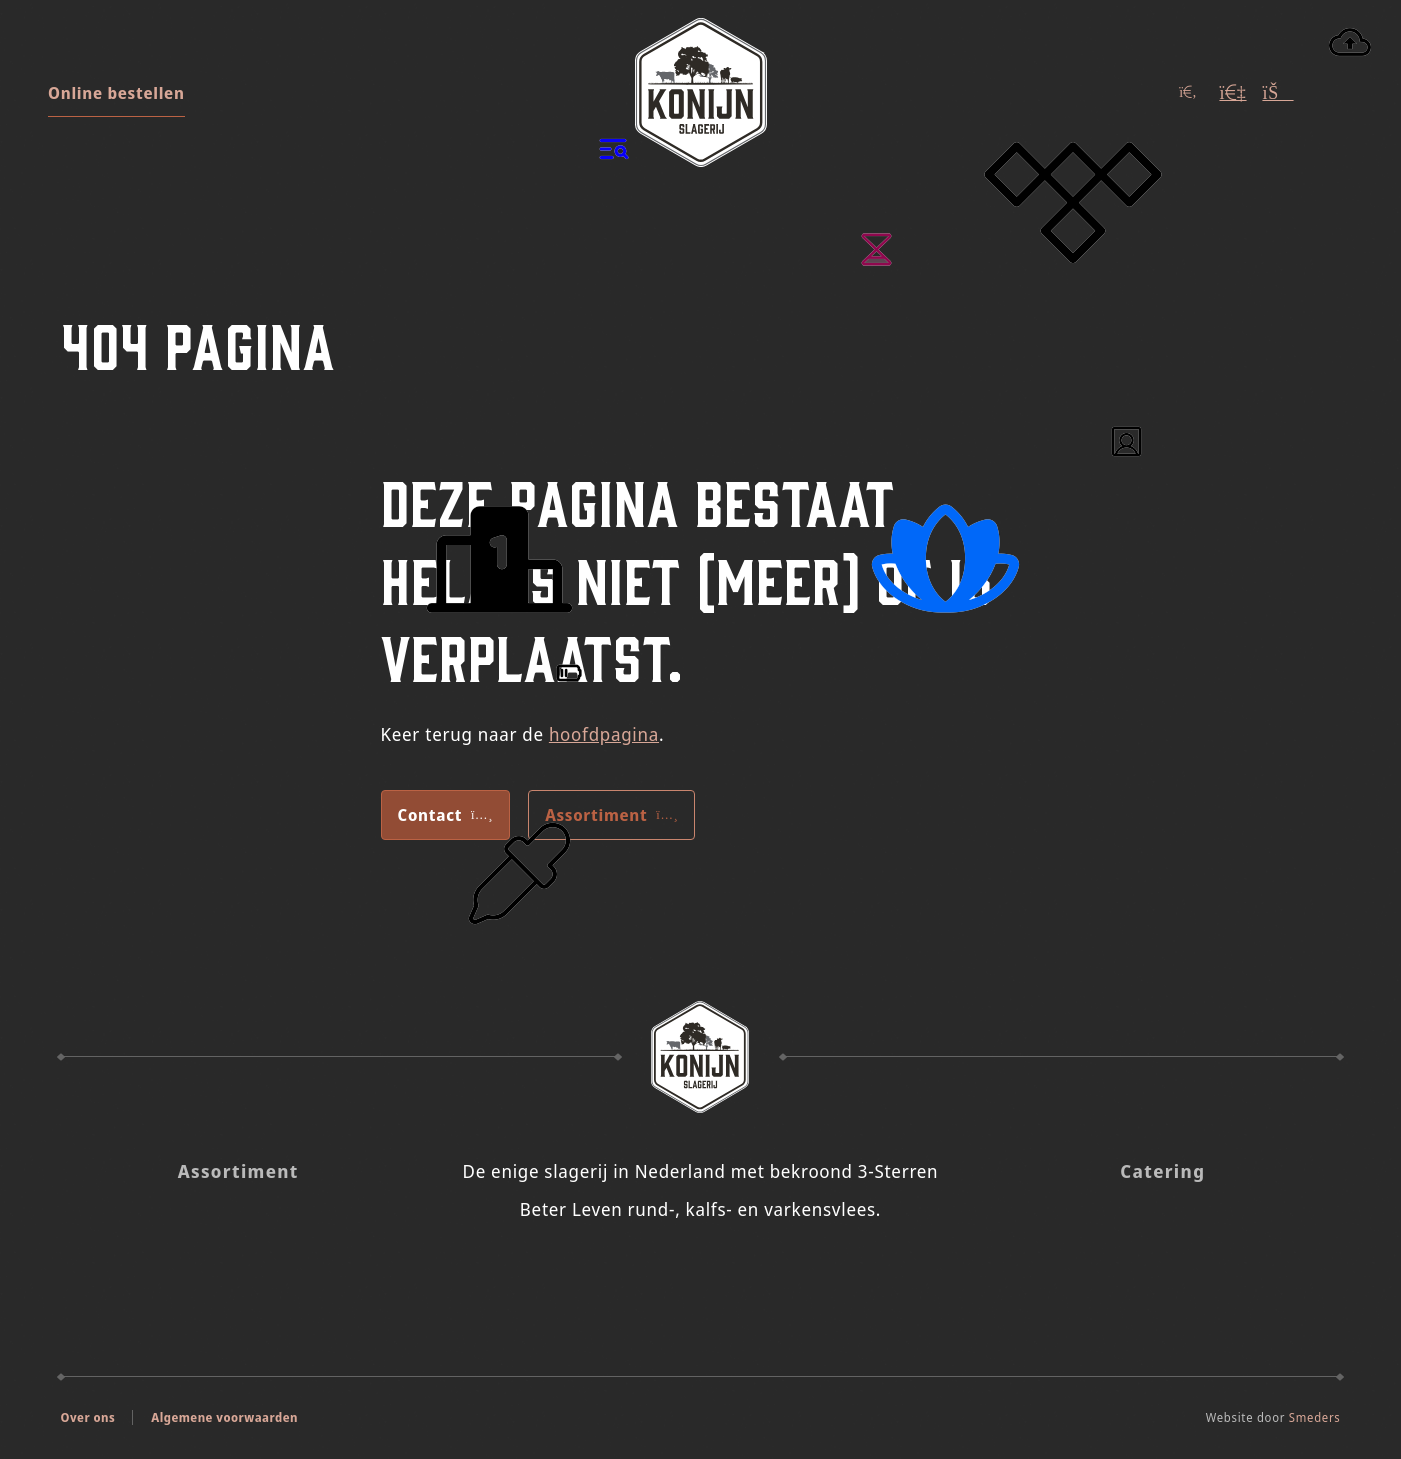 Image resolution: width=1401 pixels, height=1459 pixels. Describe the element at coordinates (519, 873) in the screenshot. I see `pick a color from the screen` at that location.